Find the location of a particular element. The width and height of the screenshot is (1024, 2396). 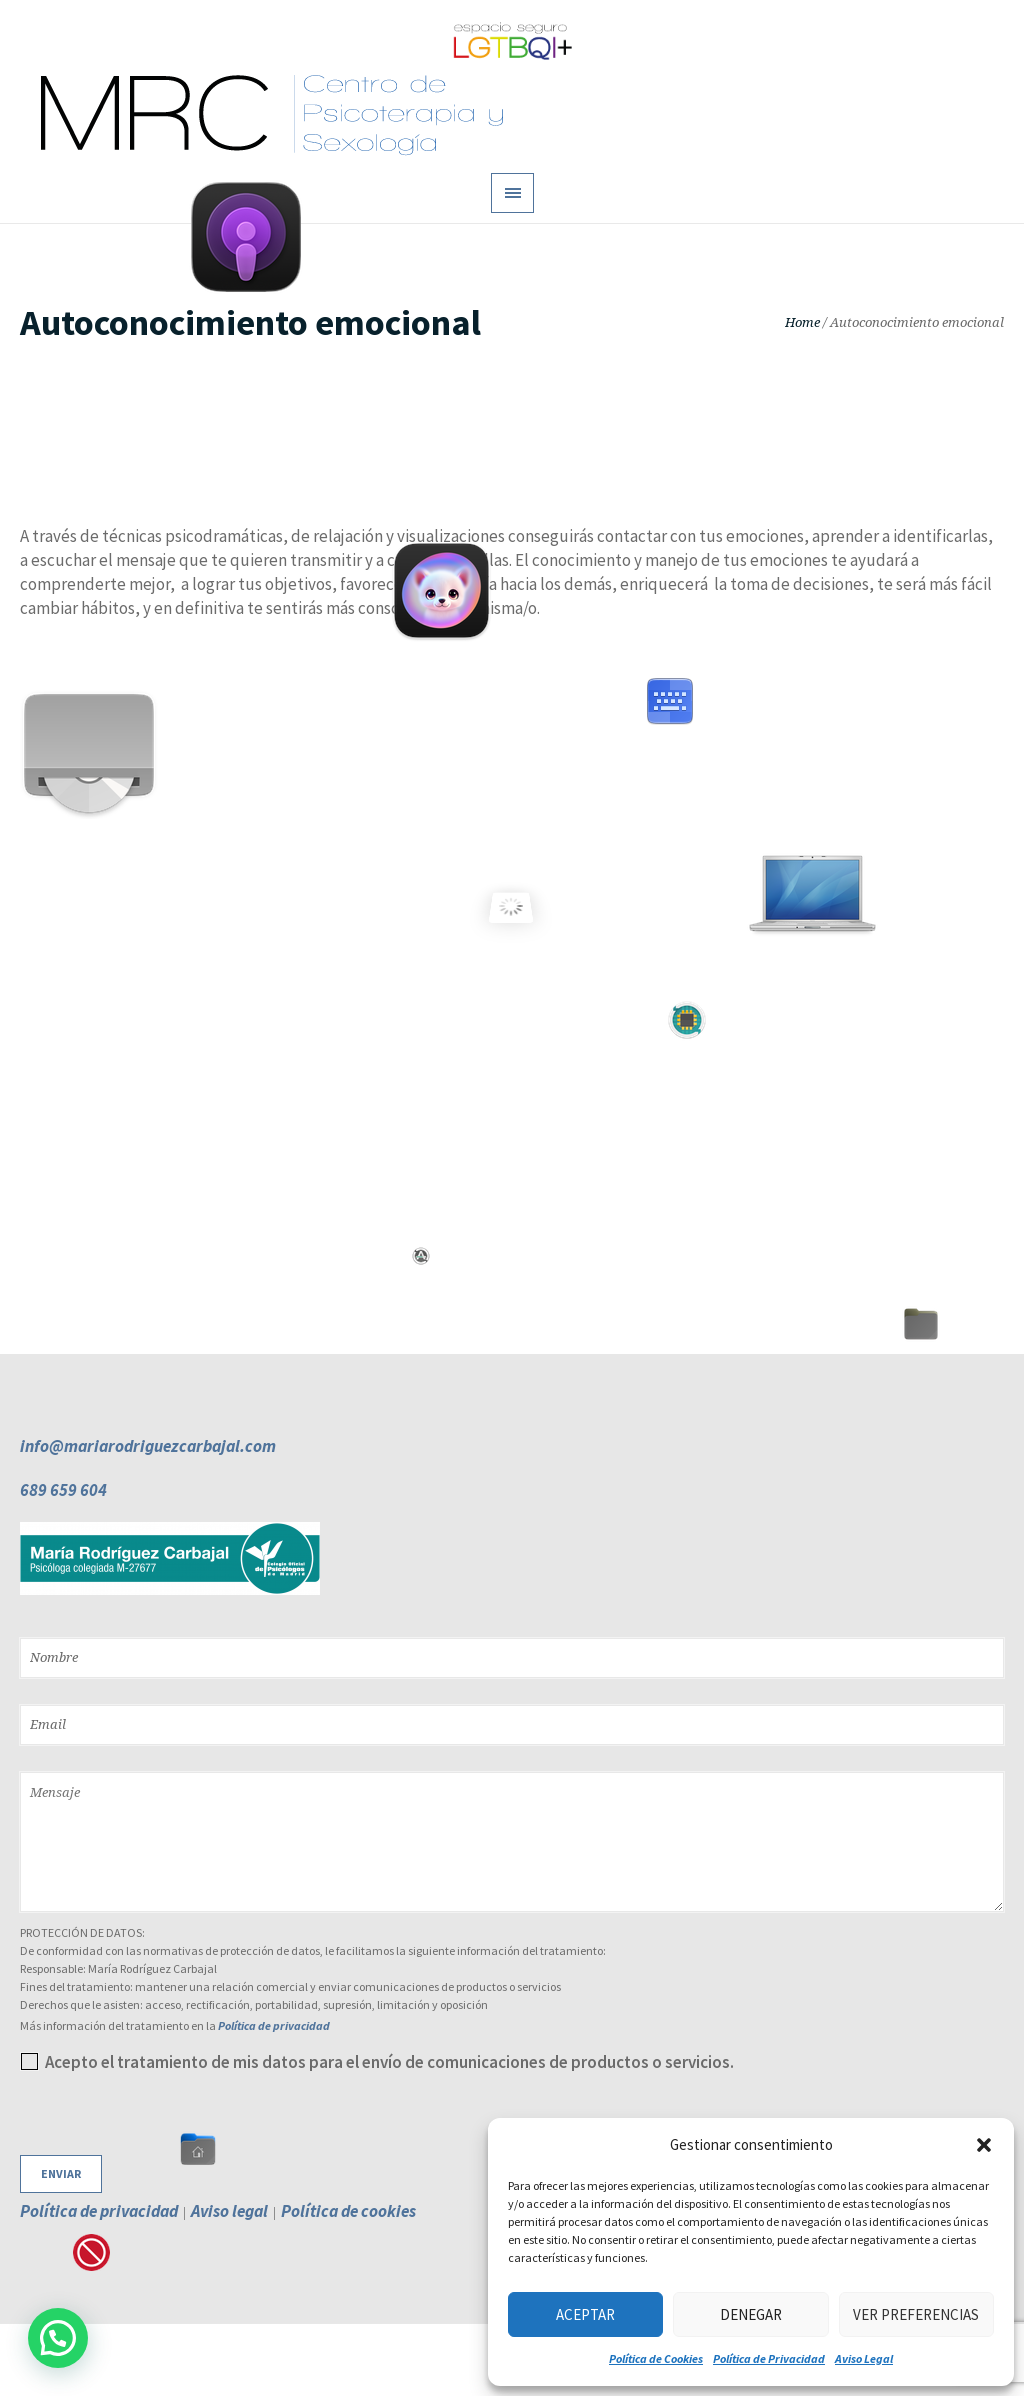

open the software update manager is located at coordinates (421, 1256).